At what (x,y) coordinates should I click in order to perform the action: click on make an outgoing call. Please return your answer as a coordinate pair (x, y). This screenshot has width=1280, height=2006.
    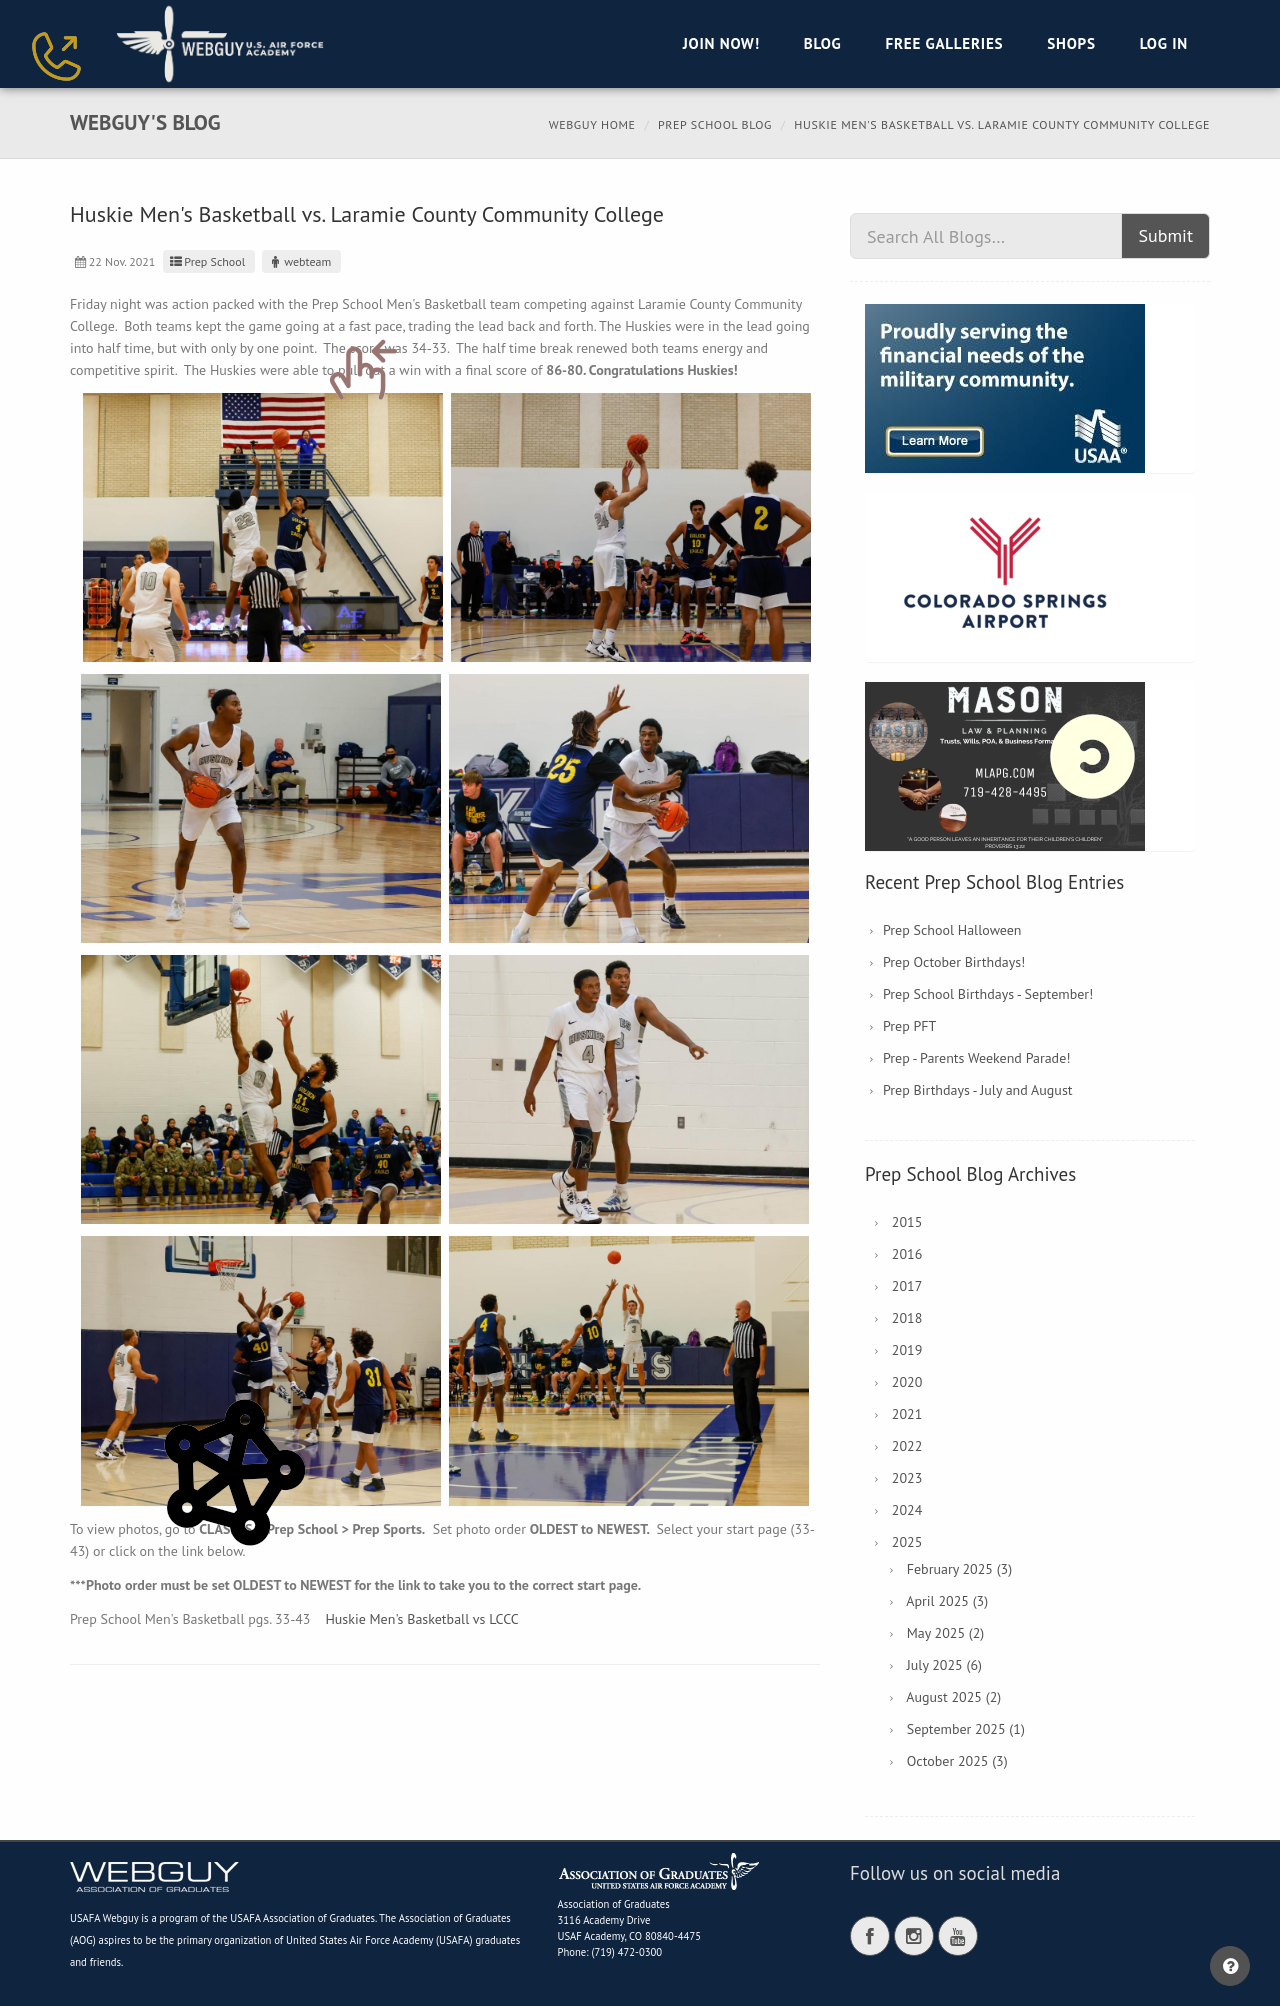
    Looking at the image, I should click on (57, 55).